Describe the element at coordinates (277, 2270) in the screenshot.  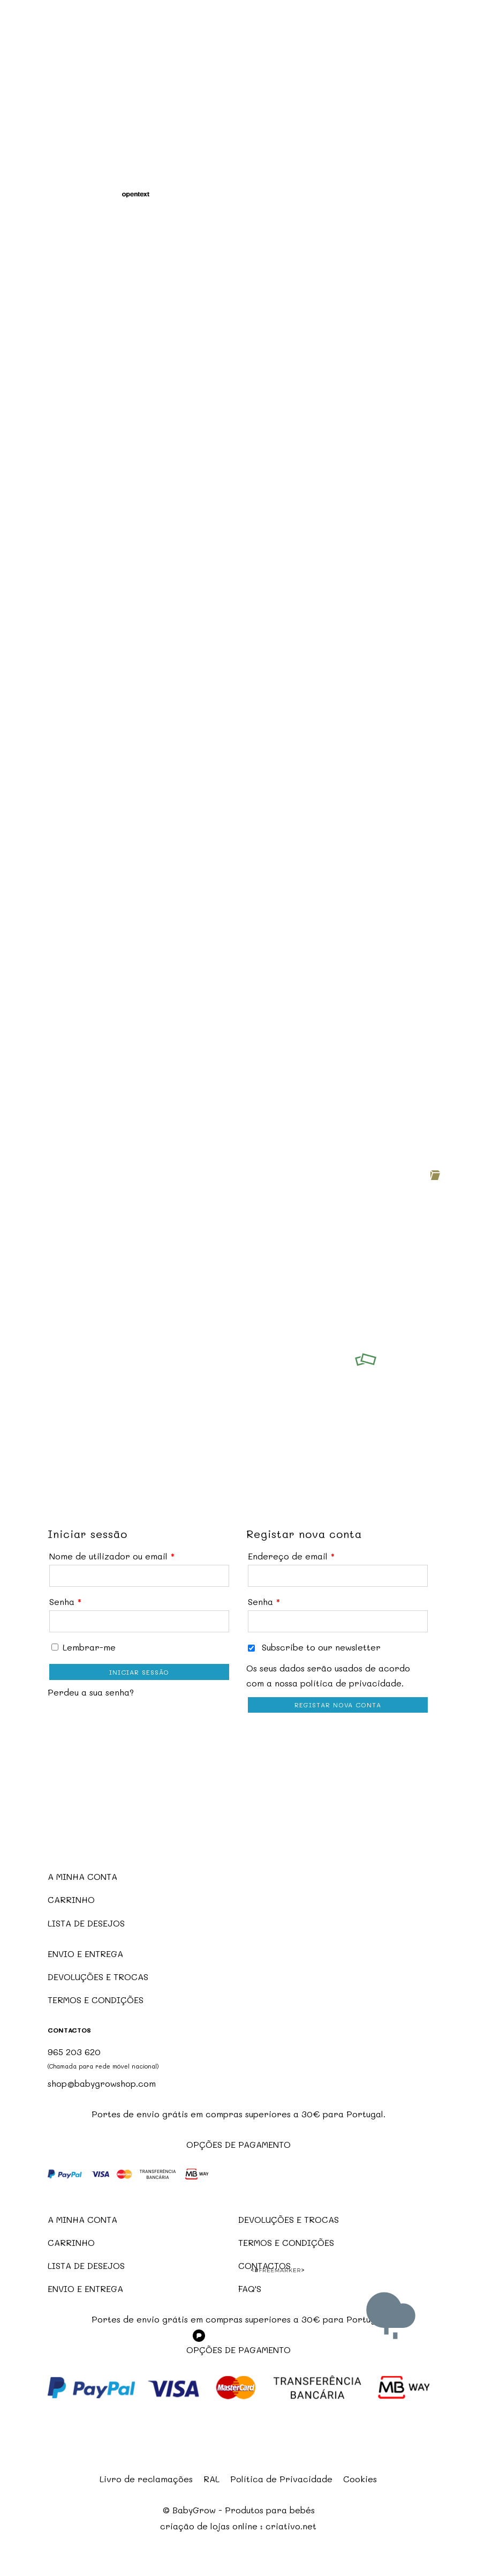
I see `apache freemarker template engine logo` at that location.